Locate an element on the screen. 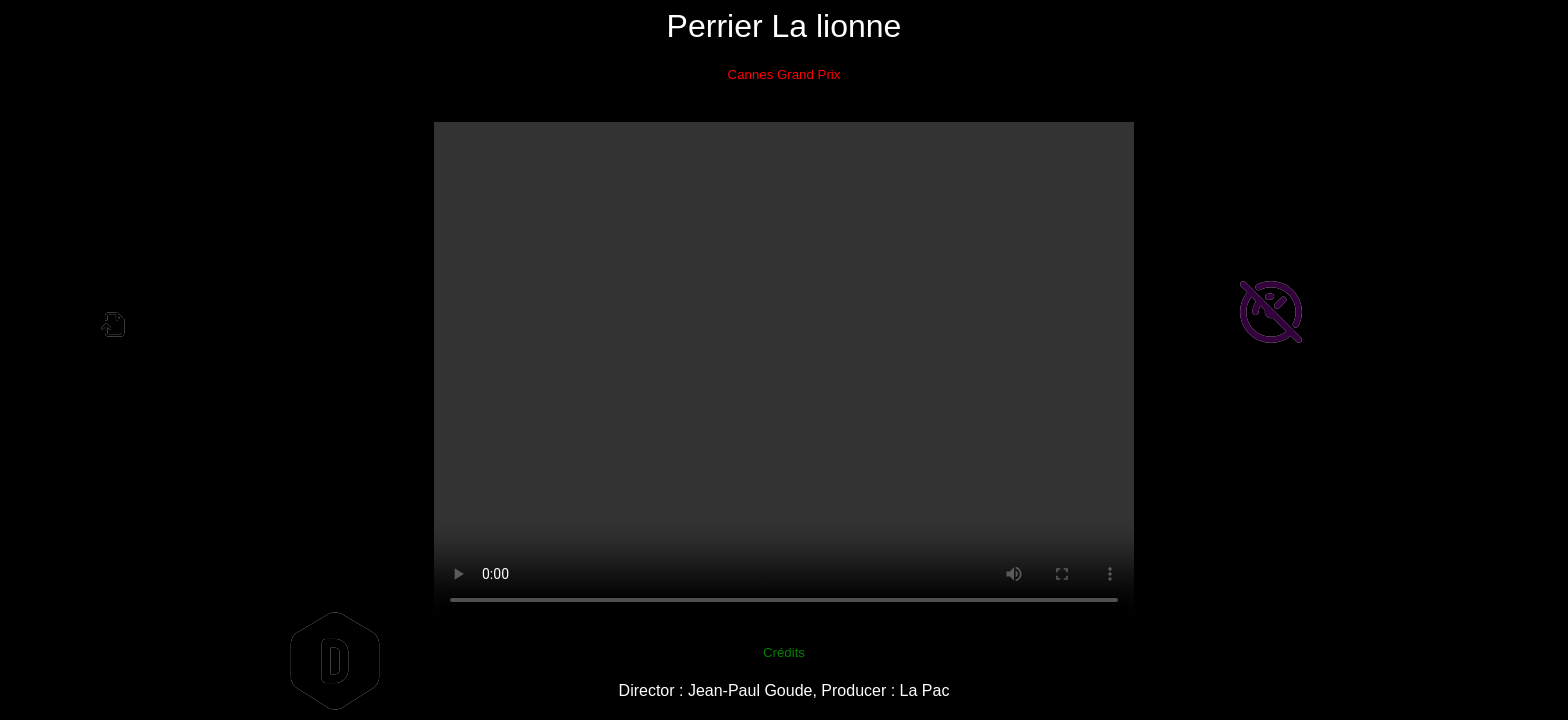  upload a file is located at coordinates (113, 324).